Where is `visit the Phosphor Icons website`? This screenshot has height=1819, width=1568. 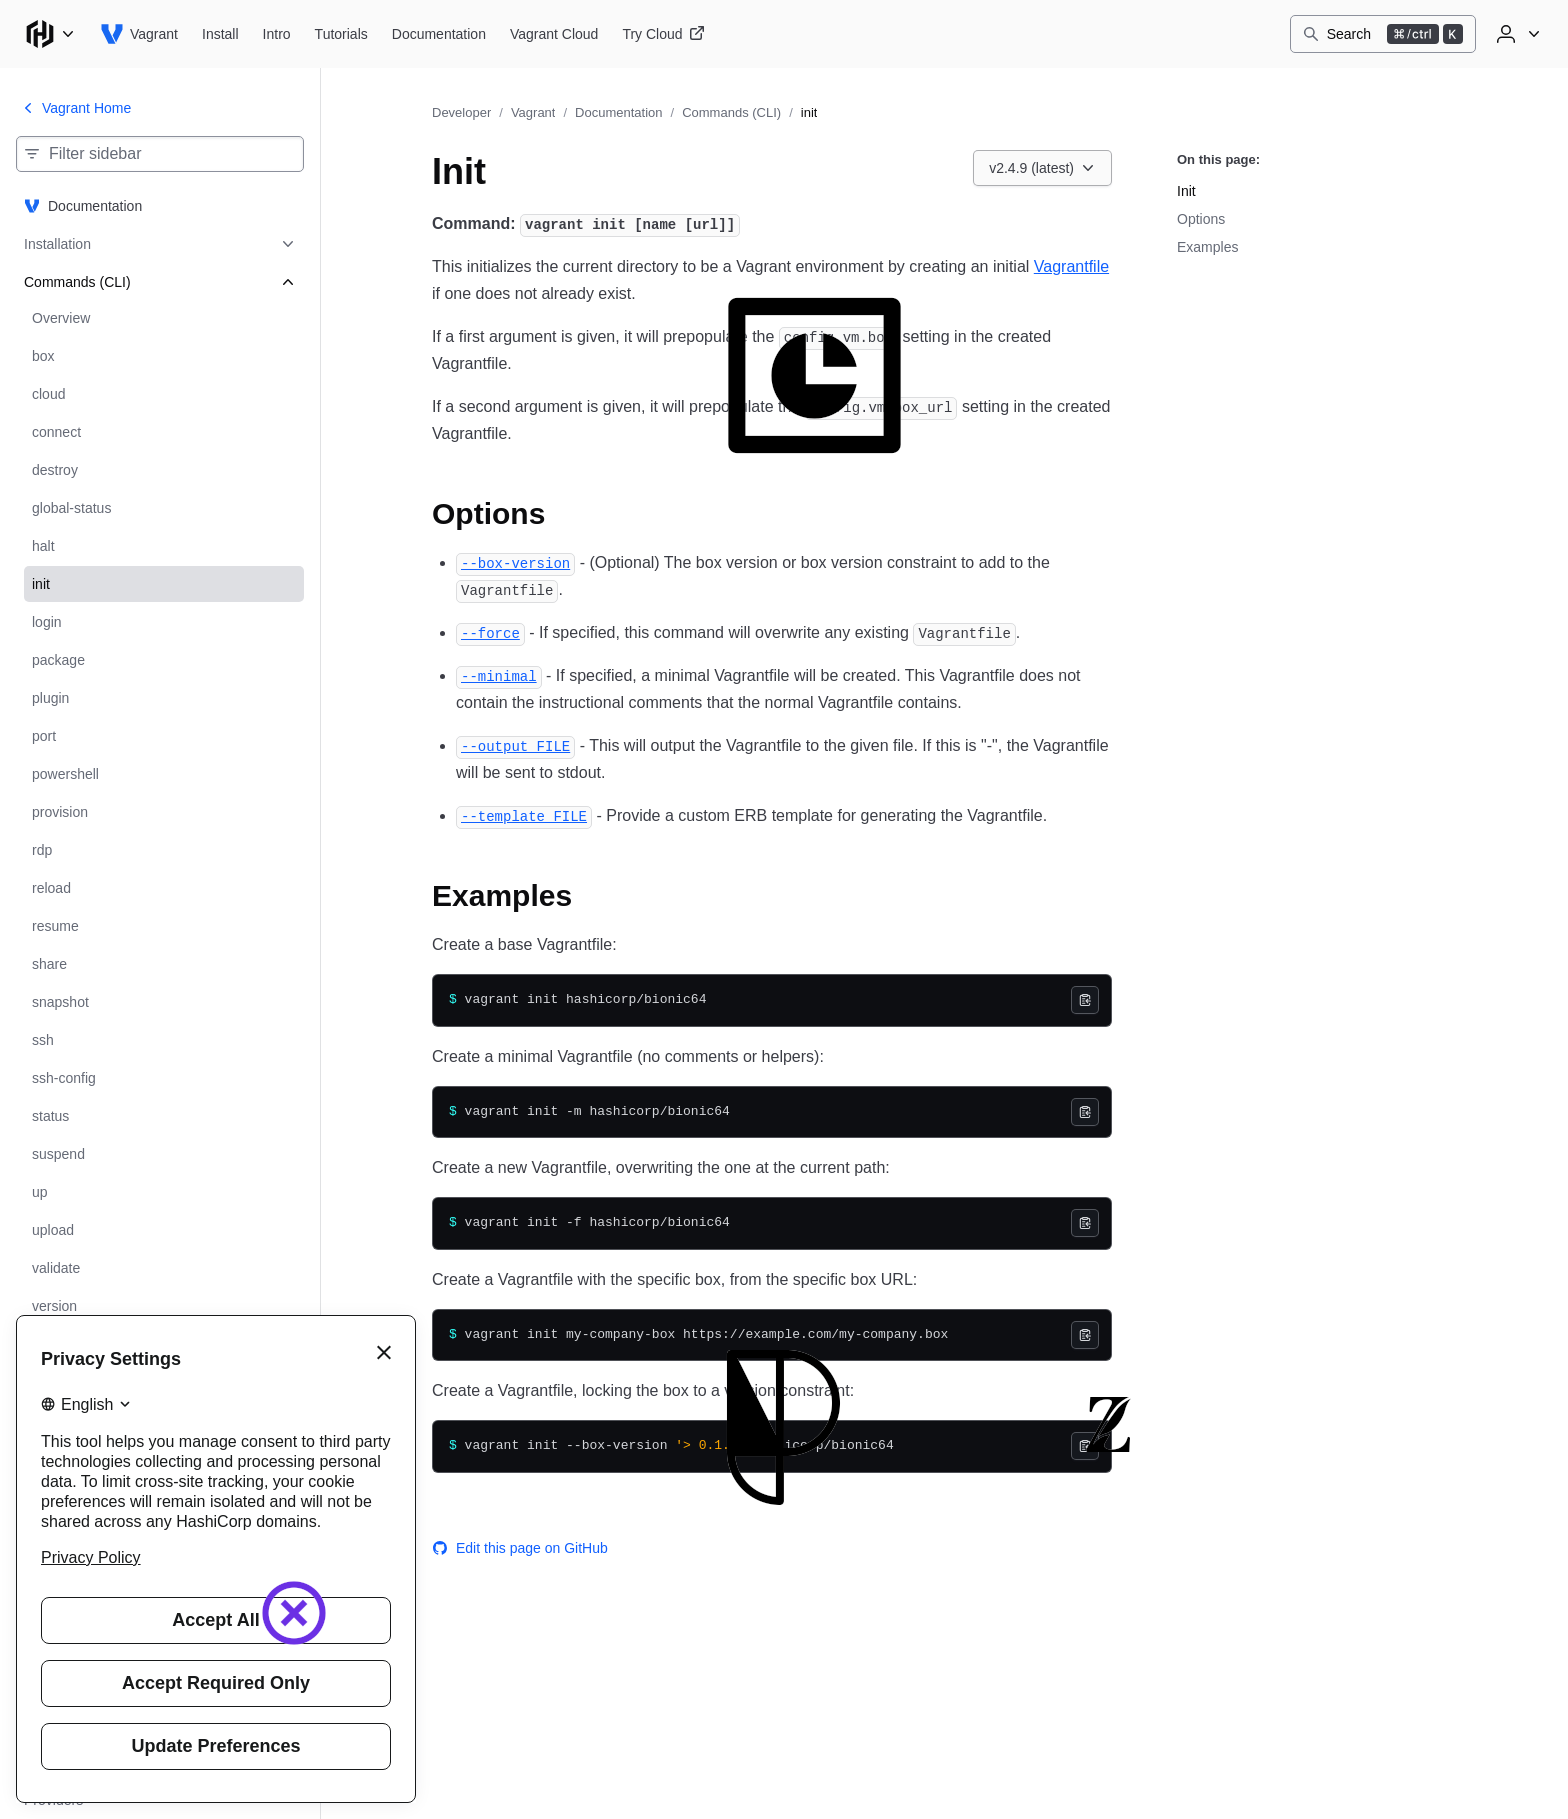
visit the Phosphor Icons website is located at coordinates (783, 1427).